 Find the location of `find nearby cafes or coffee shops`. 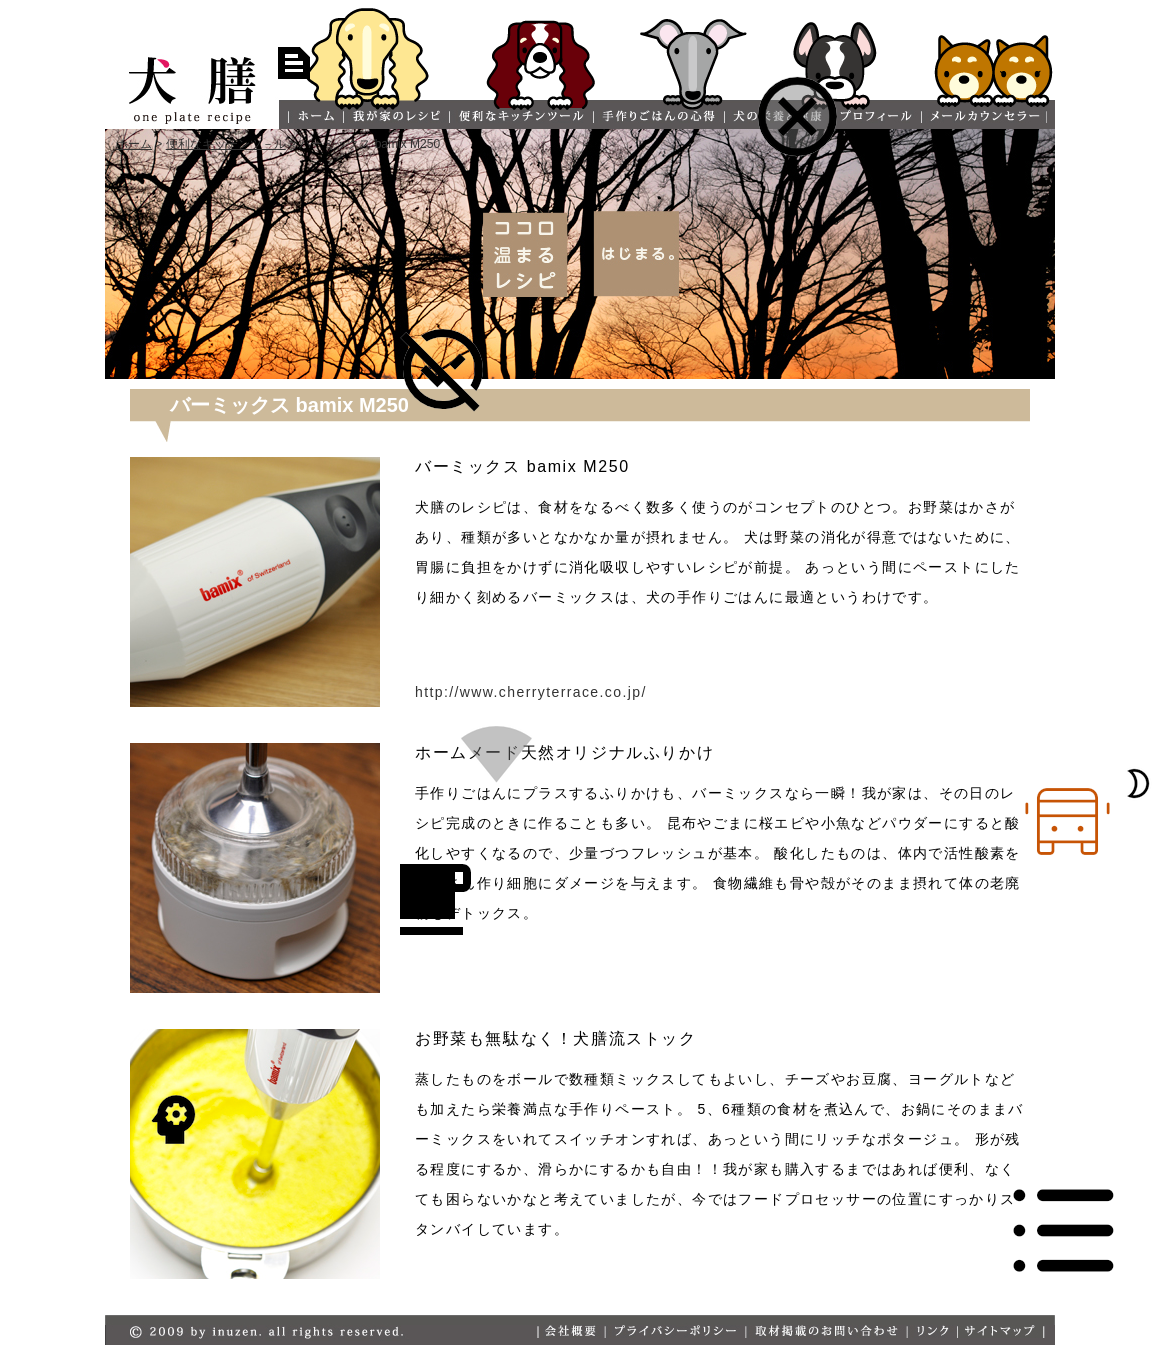

find nearby cafes or coffee shops is located at coordinates (431, 899).